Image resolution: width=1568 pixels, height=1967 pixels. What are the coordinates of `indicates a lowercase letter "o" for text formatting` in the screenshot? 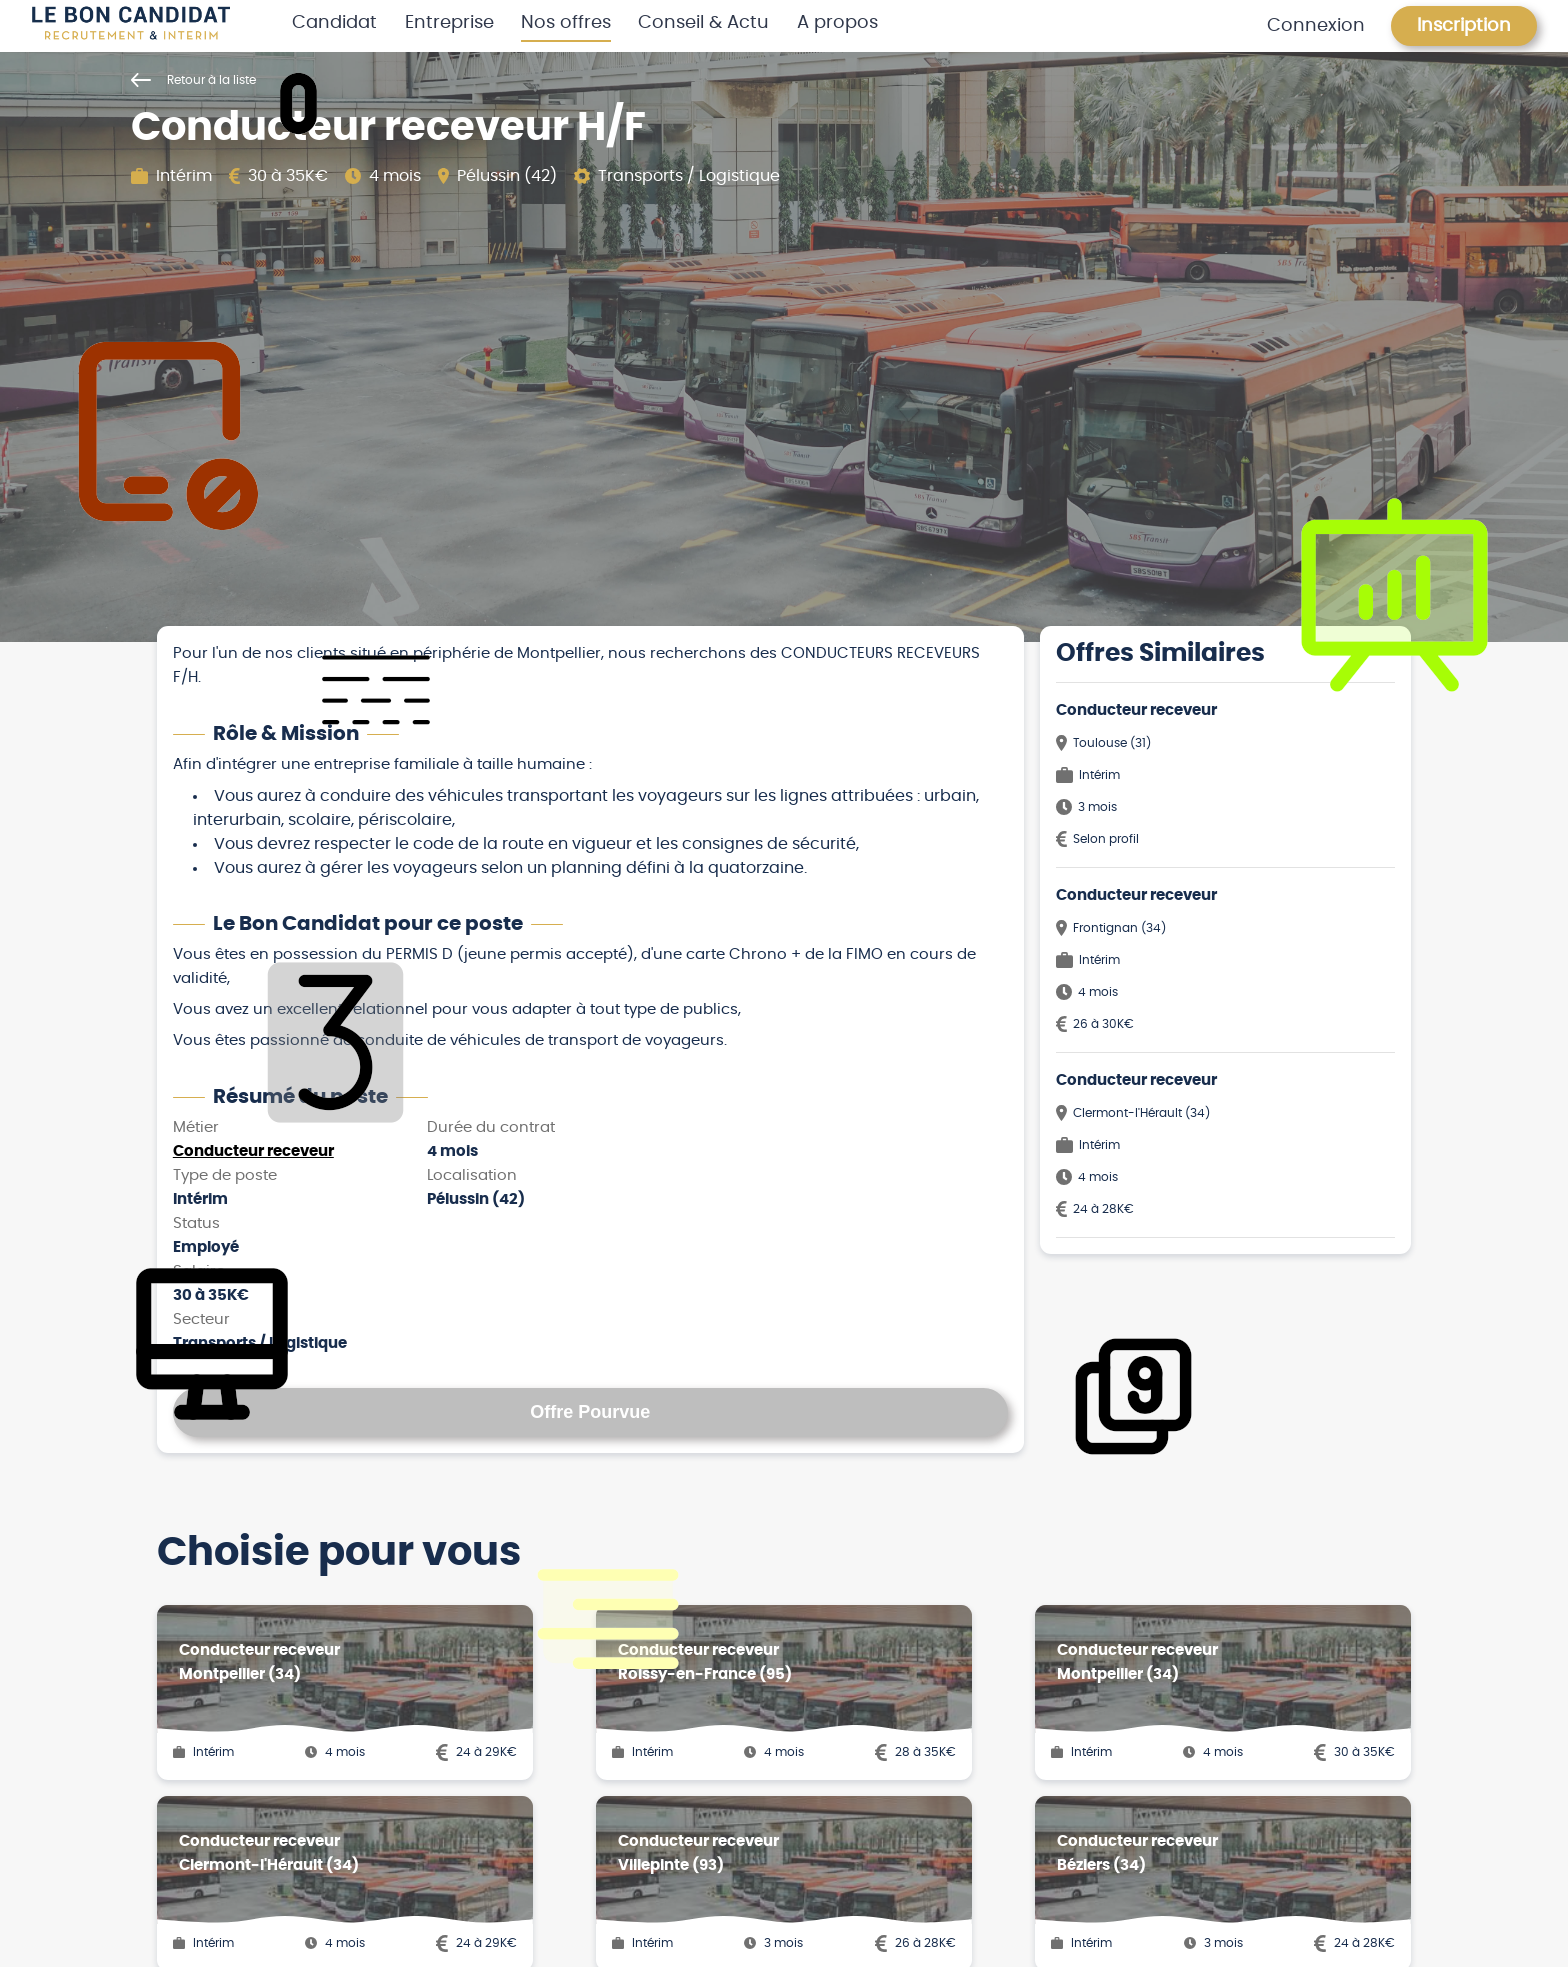 It's located at (298, 103).